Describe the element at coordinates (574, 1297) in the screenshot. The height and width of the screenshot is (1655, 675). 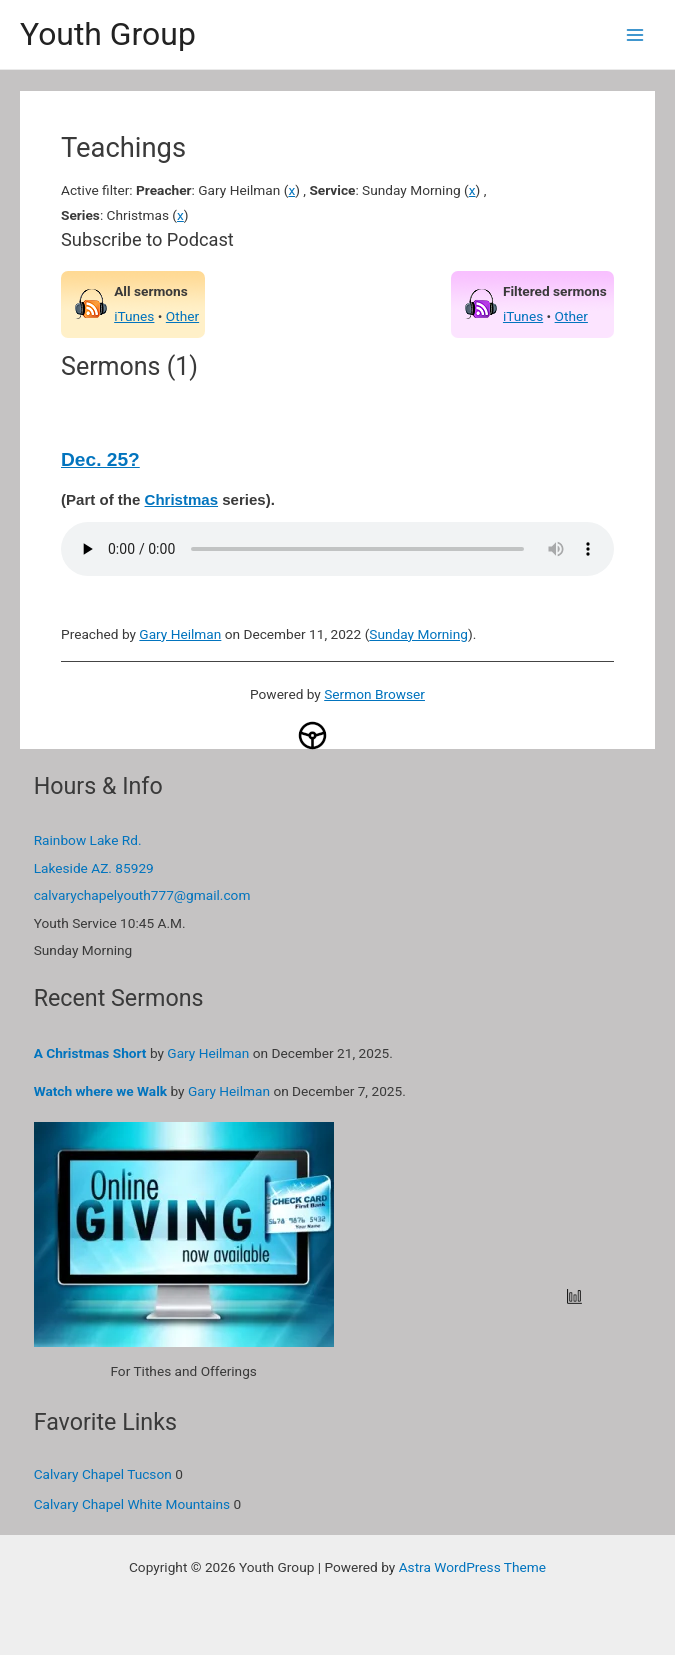
I see `view analytics or statistics` at that location.